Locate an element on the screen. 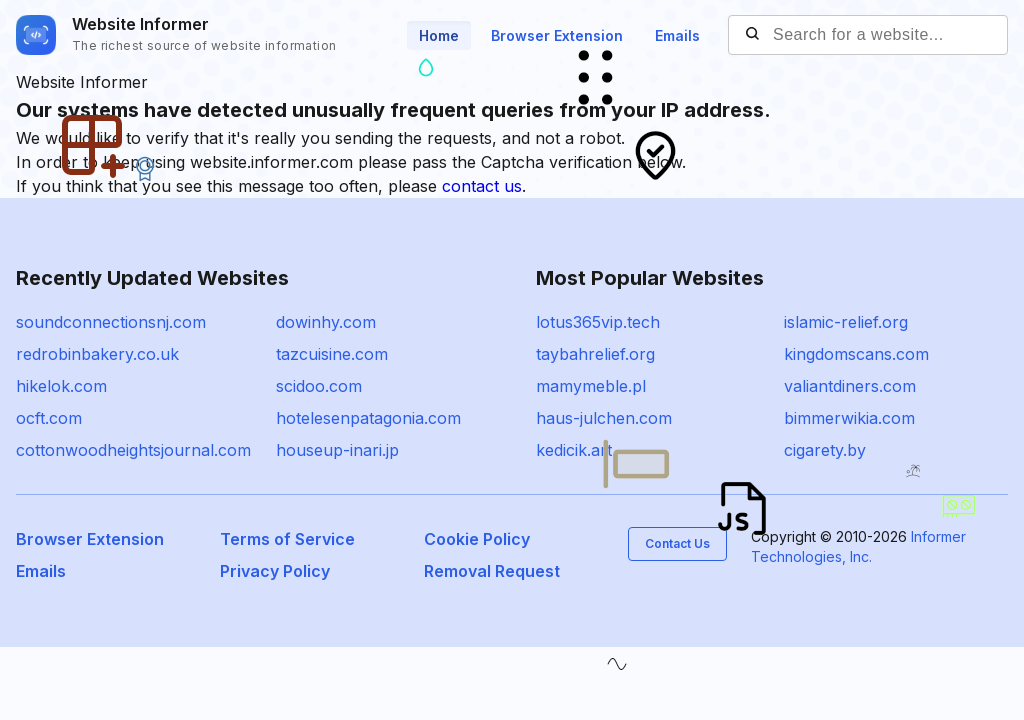 The width and height of the screenshot is (1024, 720). view achievements or awards is located at coordinates (145, 169).